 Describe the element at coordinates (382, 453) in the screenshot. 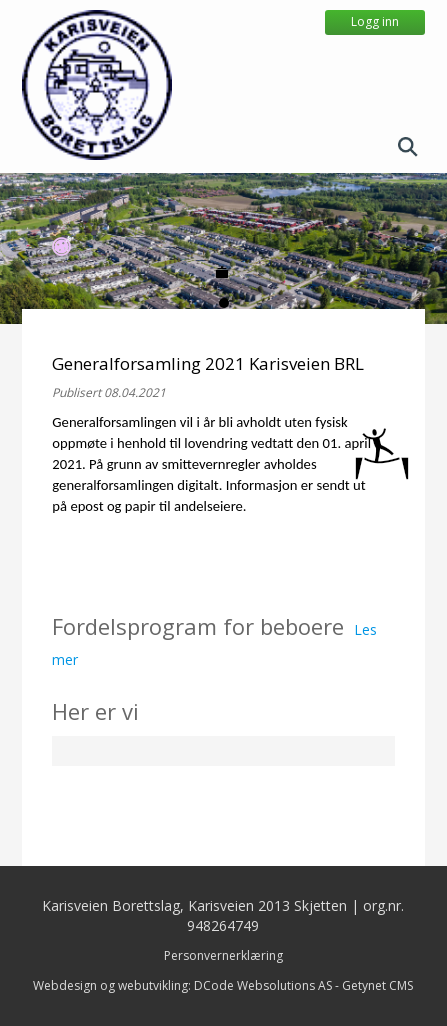

I see `circus or acrobatics game category` at that location.